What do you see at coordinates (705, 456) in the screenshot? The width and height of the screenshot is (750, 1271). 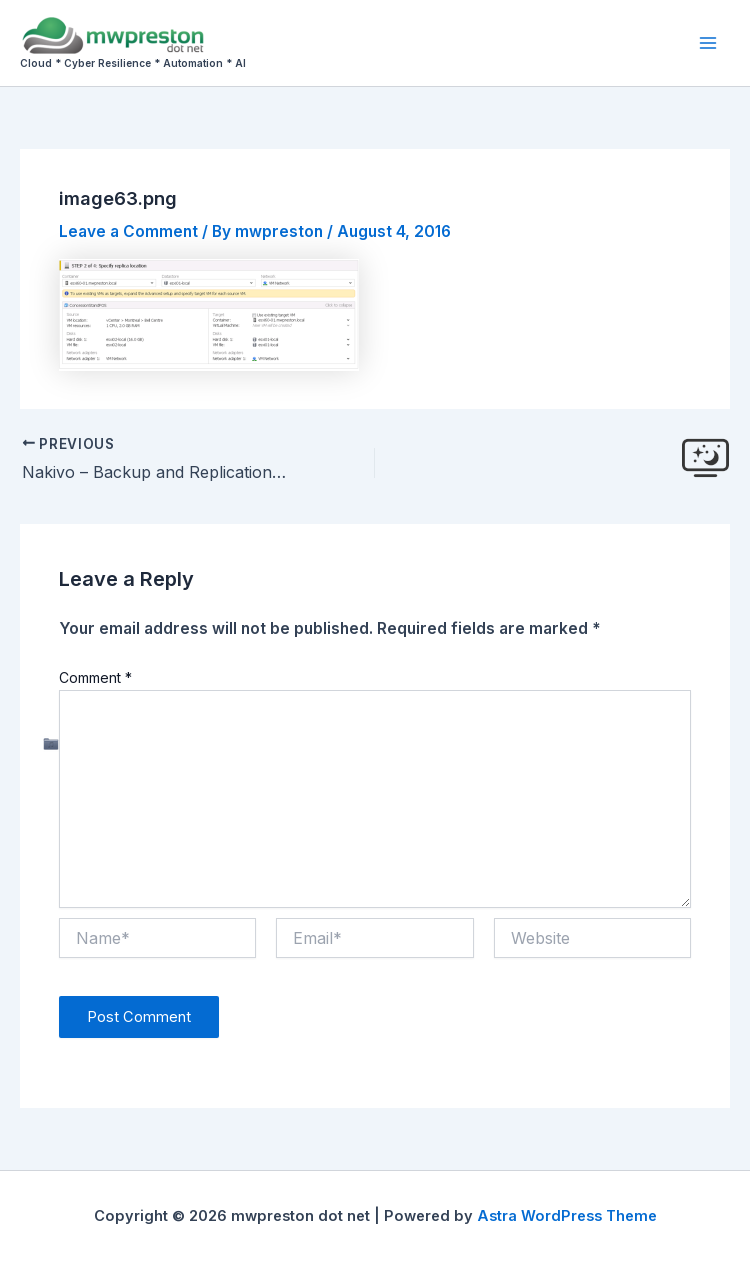 I see `access screensaver settings` at bounding box center [705, 456].